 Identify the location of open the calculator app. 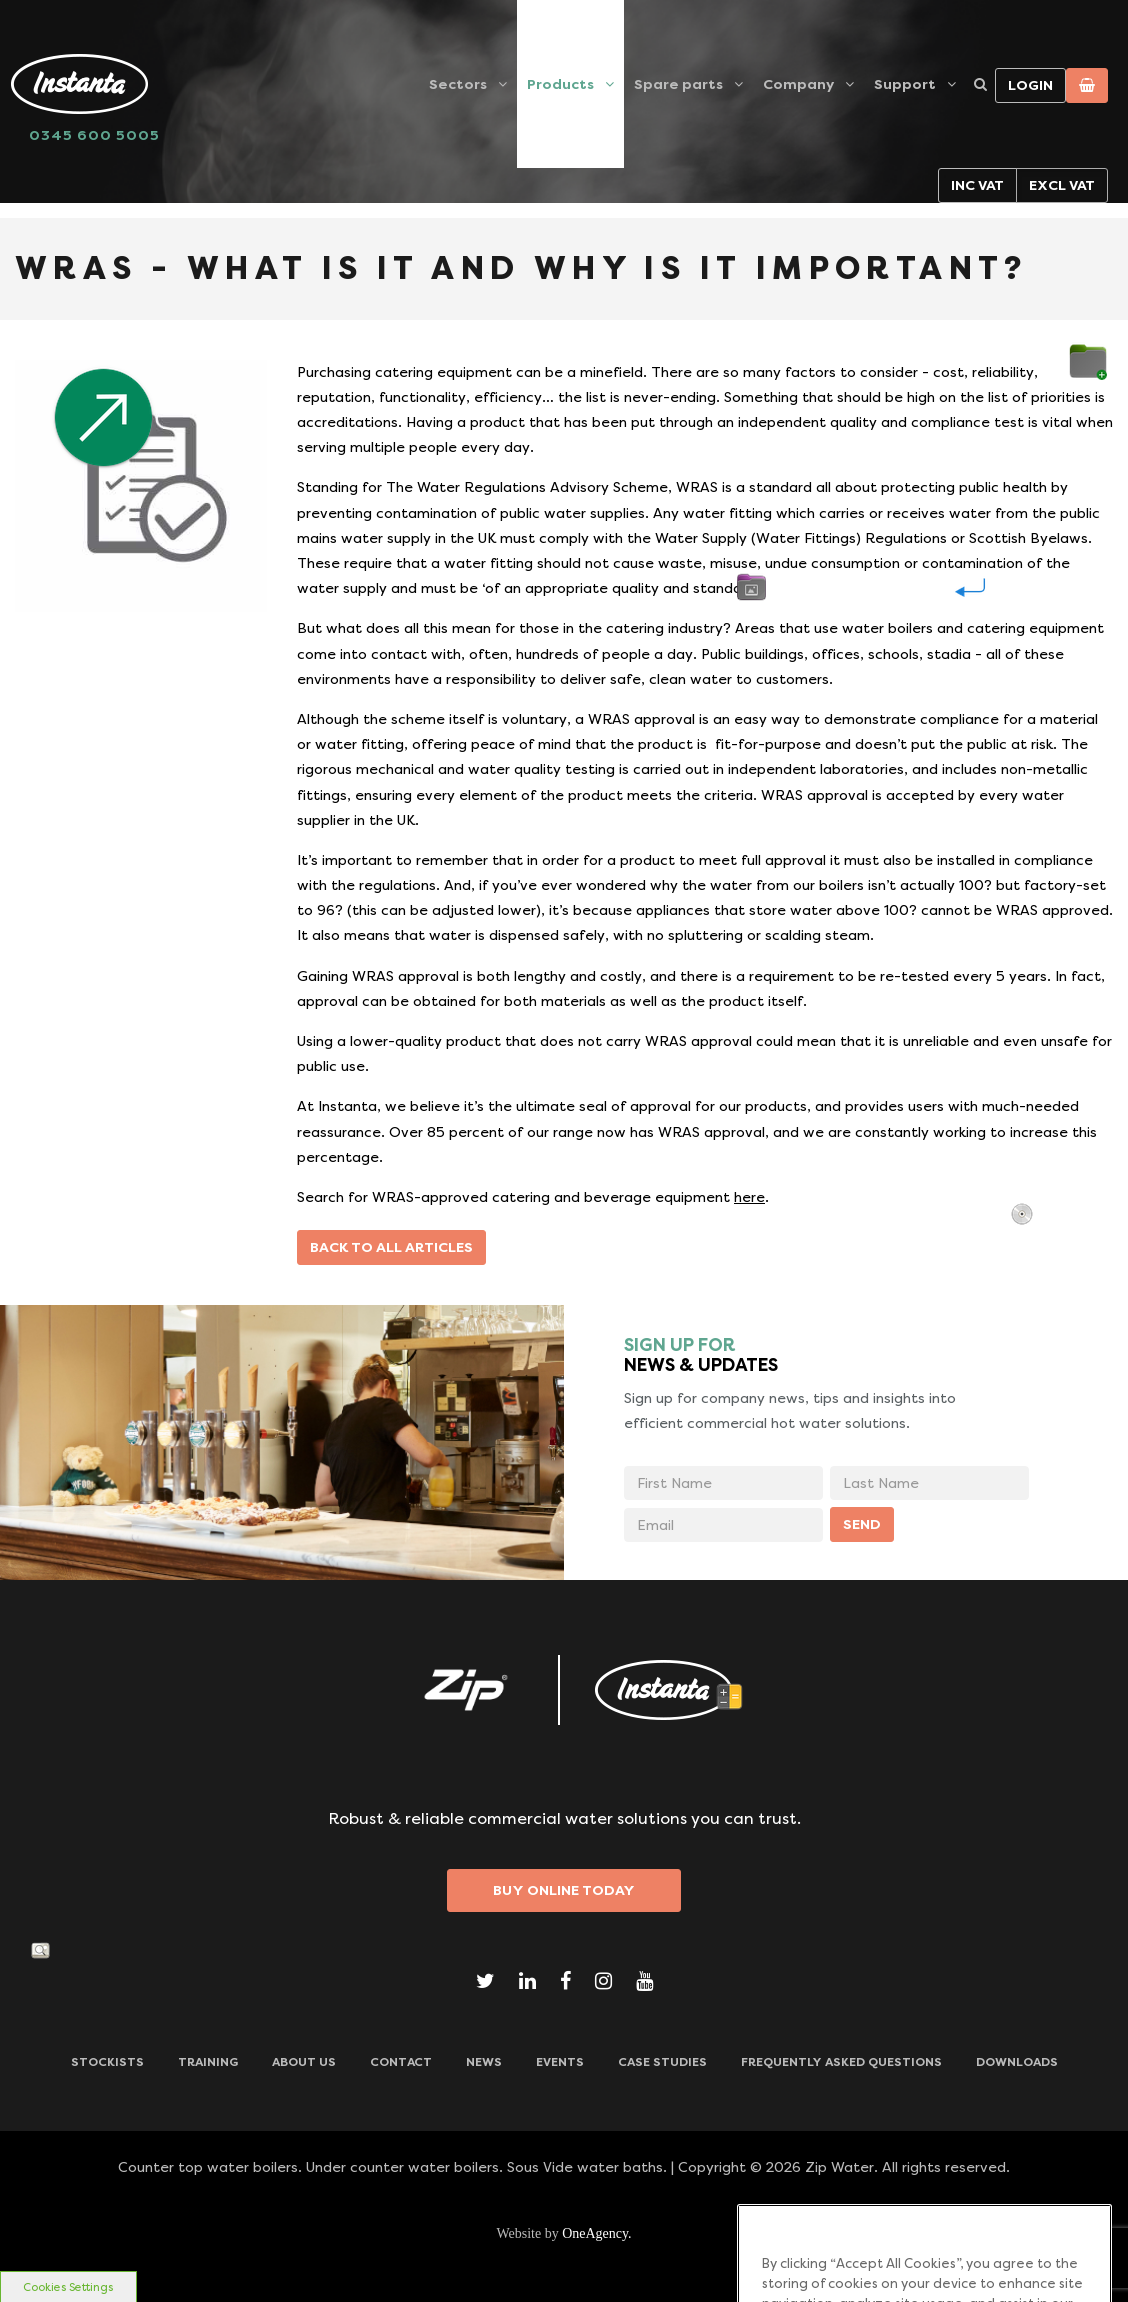
(729, 1696).